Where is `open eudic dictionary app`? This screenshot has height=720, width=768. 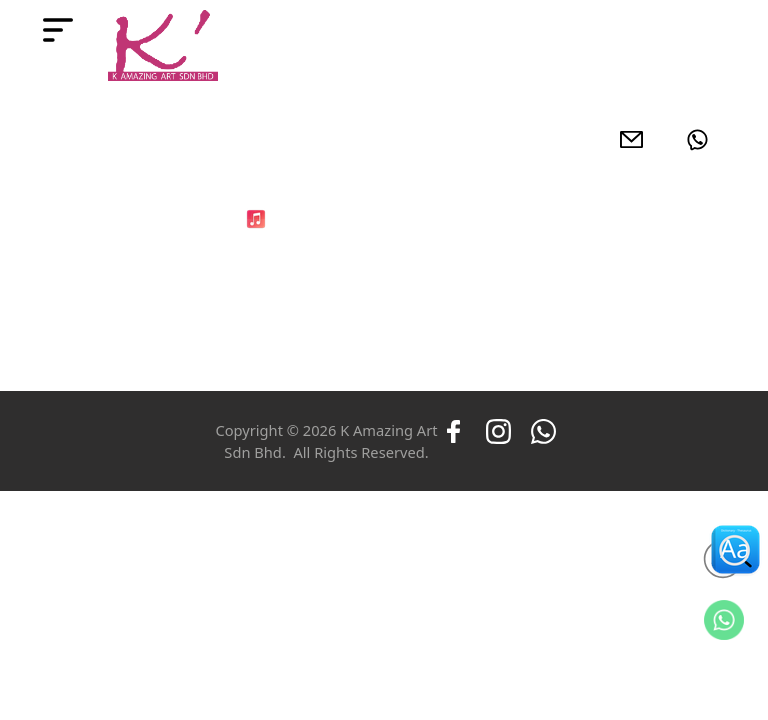
open eudic dictionary app is located at coordinates (735, 549).